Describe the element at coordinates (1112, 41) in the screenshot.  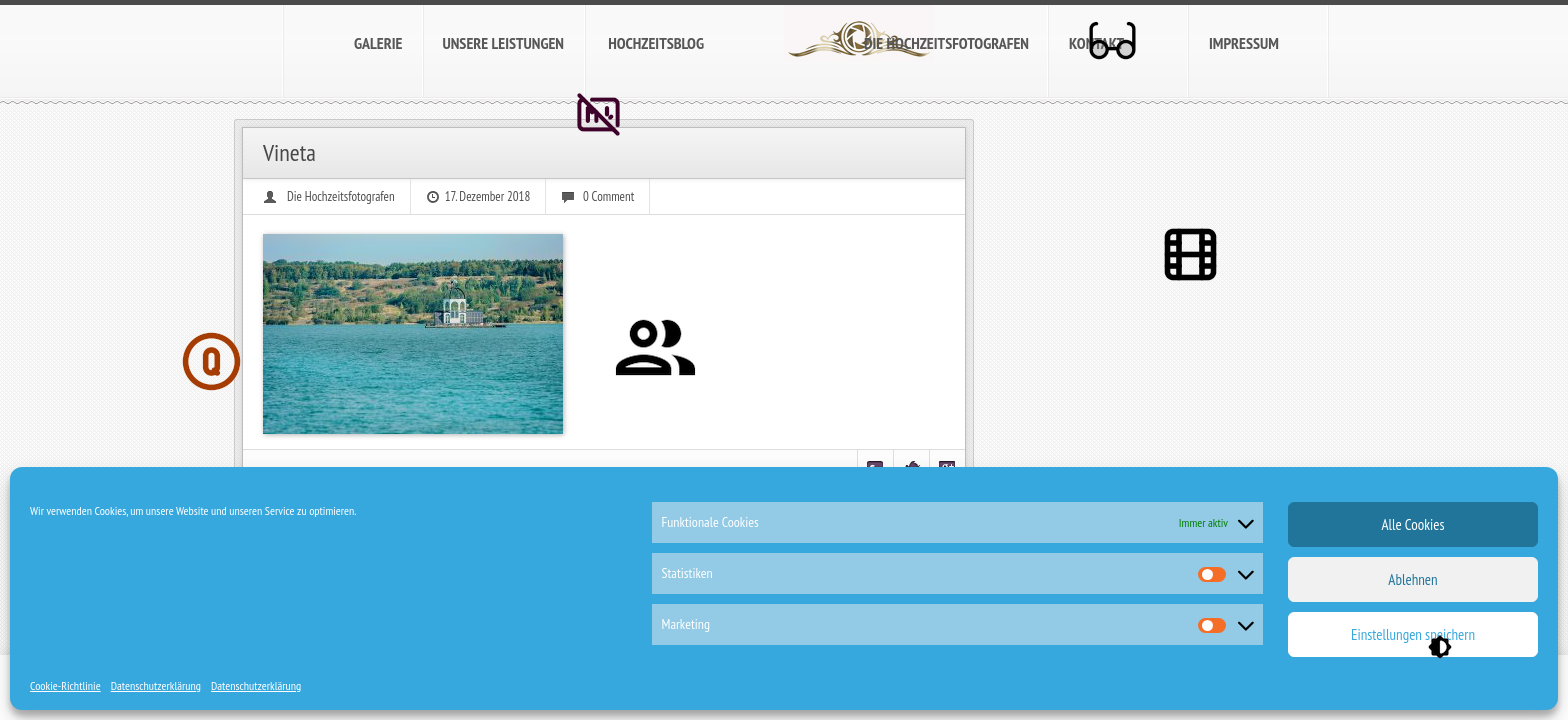
I see `enable reading mode or accessibility features` at that location.